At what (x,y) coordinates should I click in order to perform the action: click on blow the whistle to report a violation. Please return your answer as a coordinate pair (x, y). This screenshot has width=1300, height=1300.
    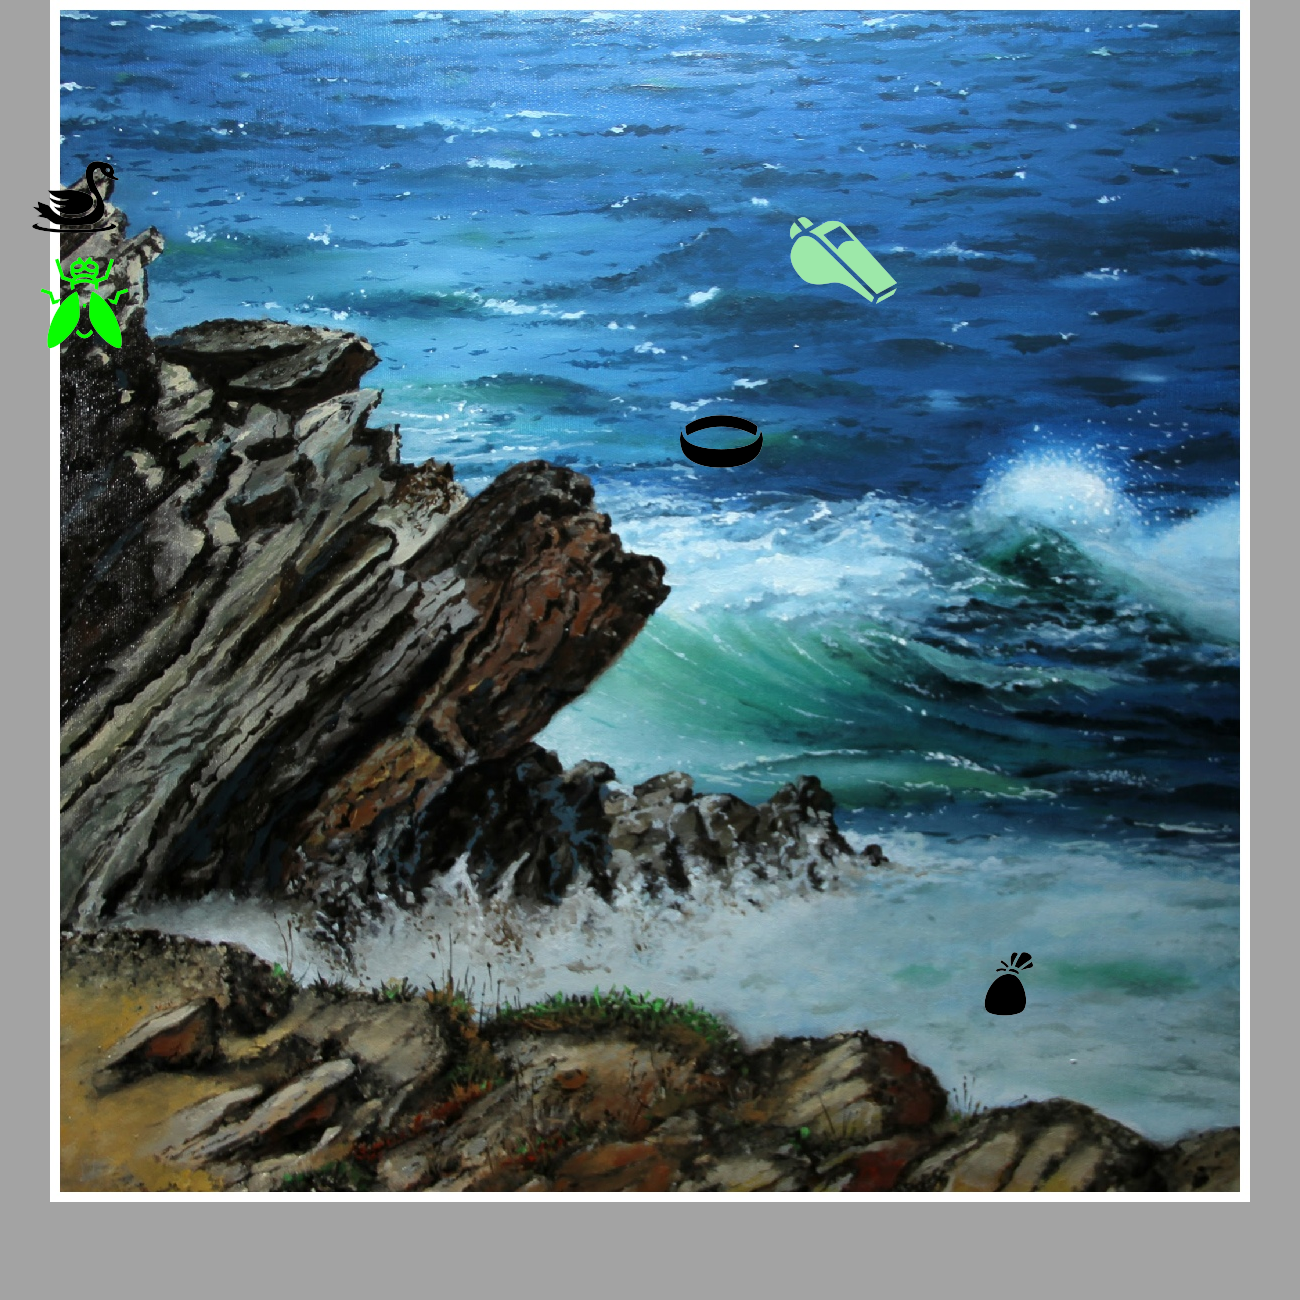
    Looking at the image, I should click on (843, 260).